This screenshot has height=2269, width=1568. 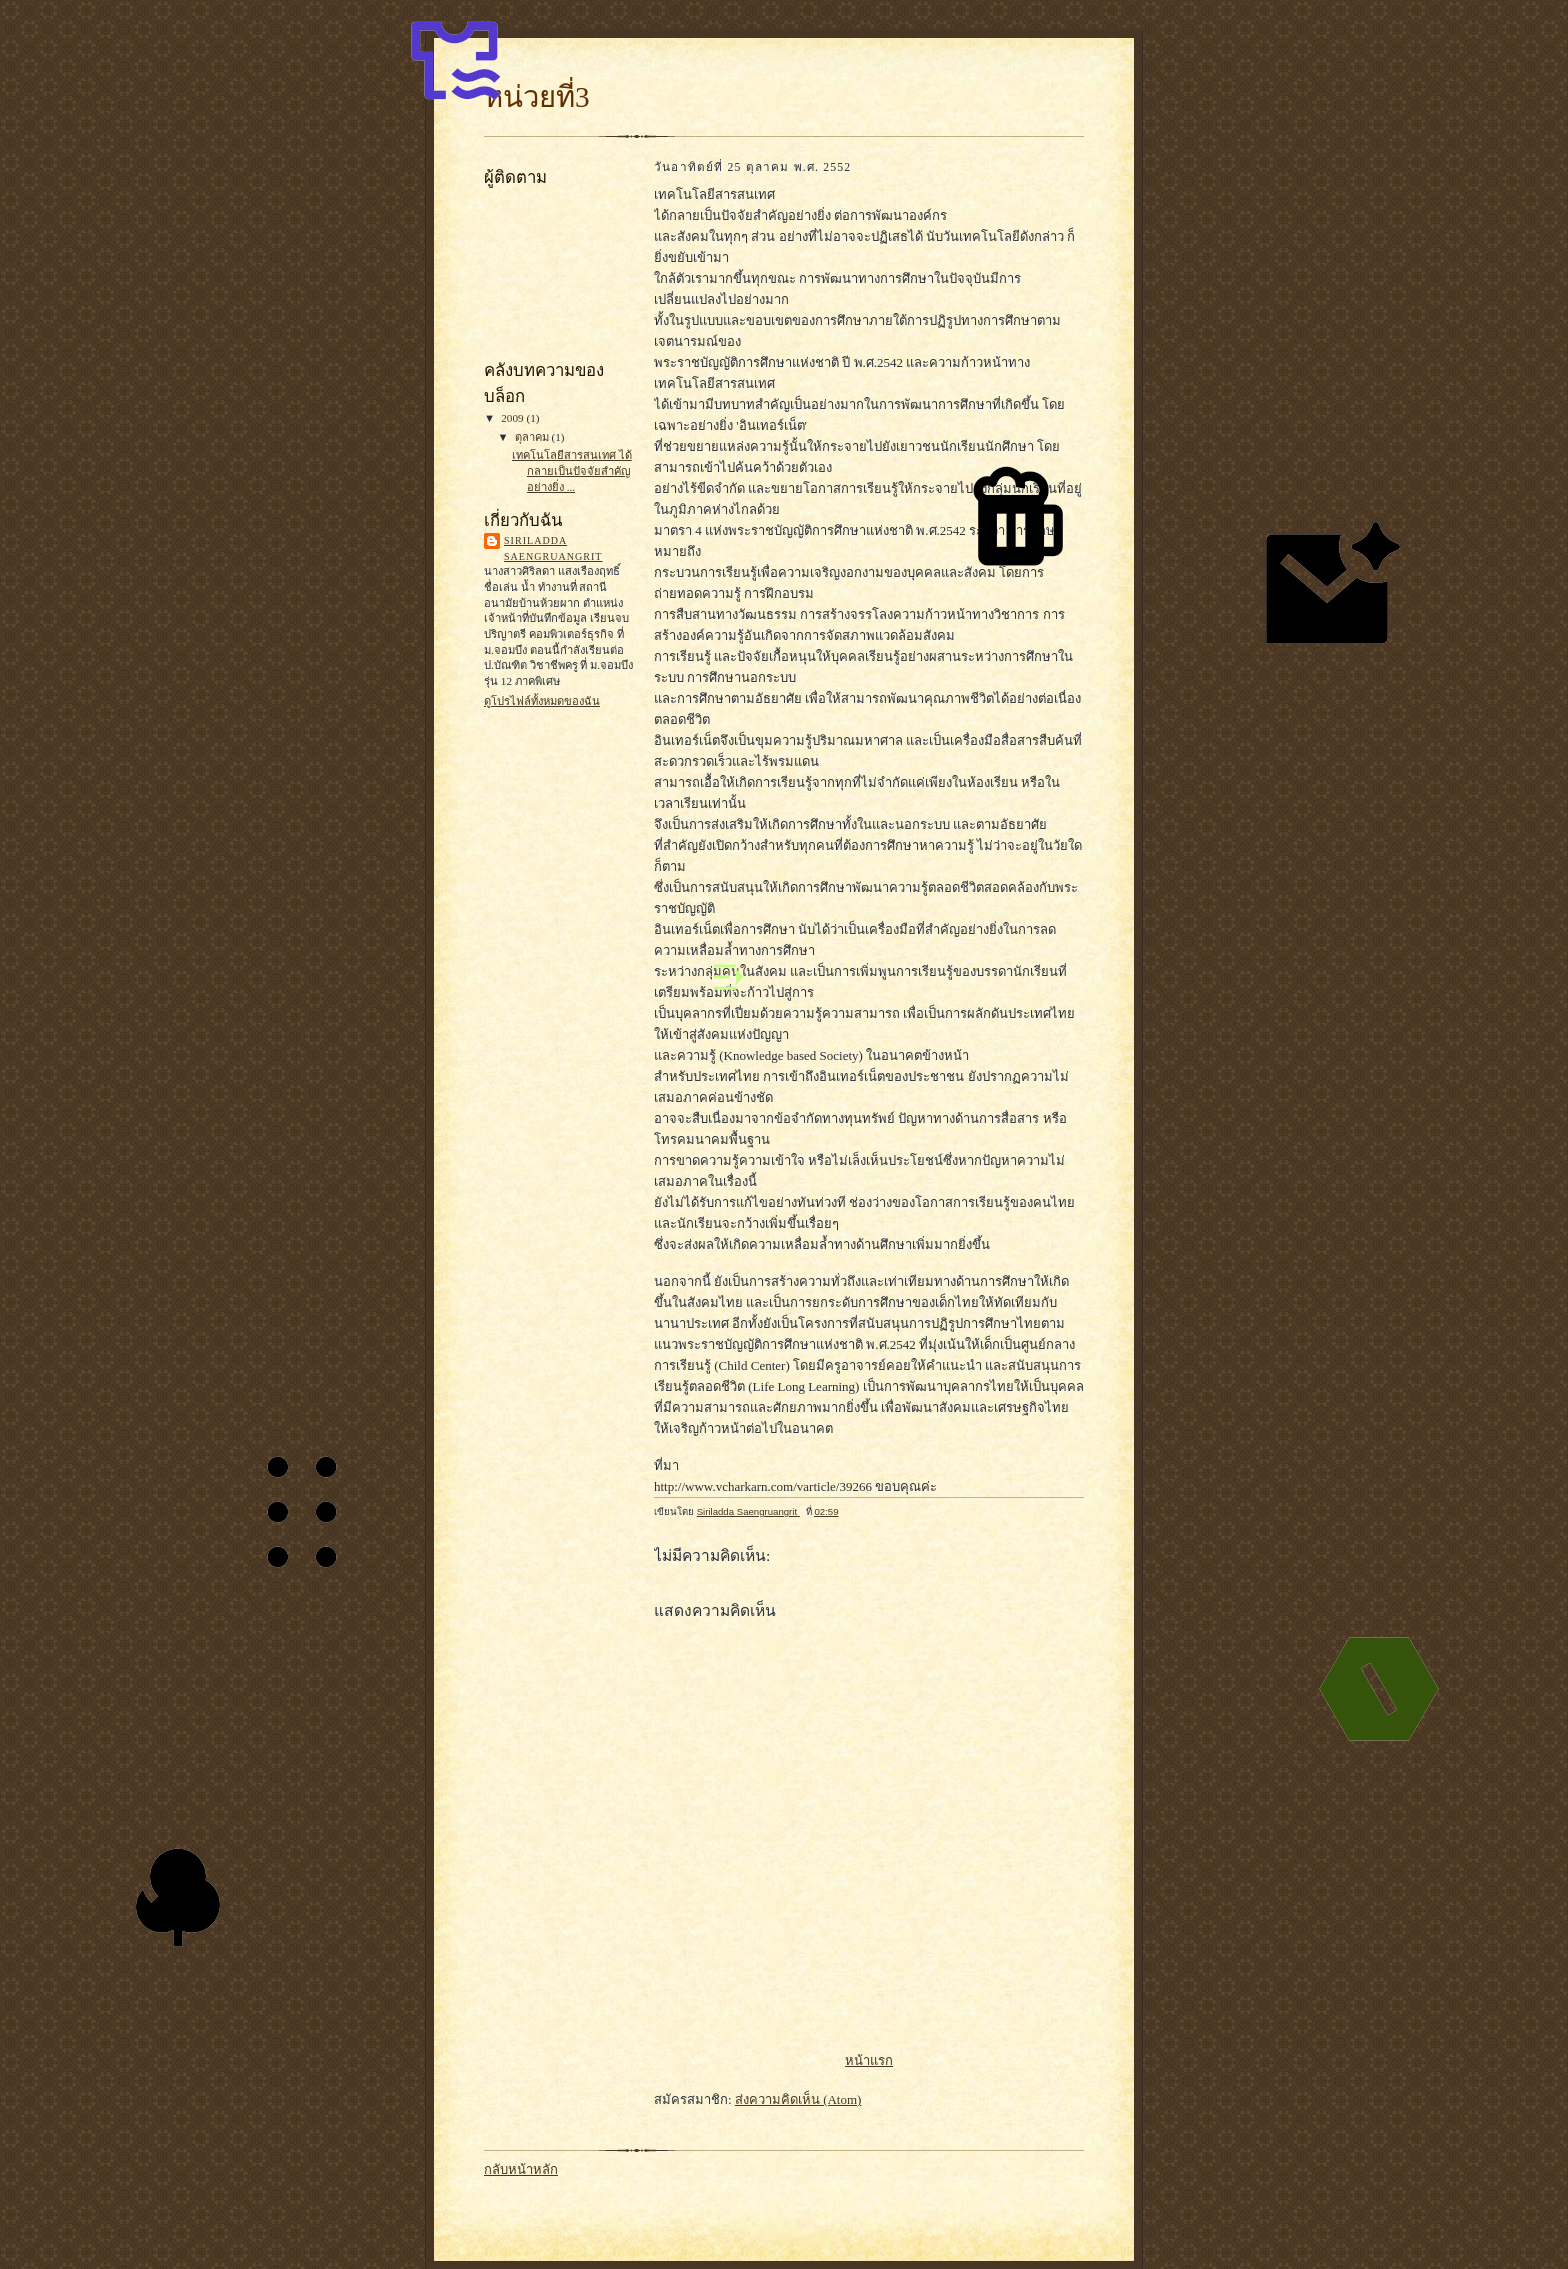 I want to click on open system settings, so click(x=1379, y=1689).